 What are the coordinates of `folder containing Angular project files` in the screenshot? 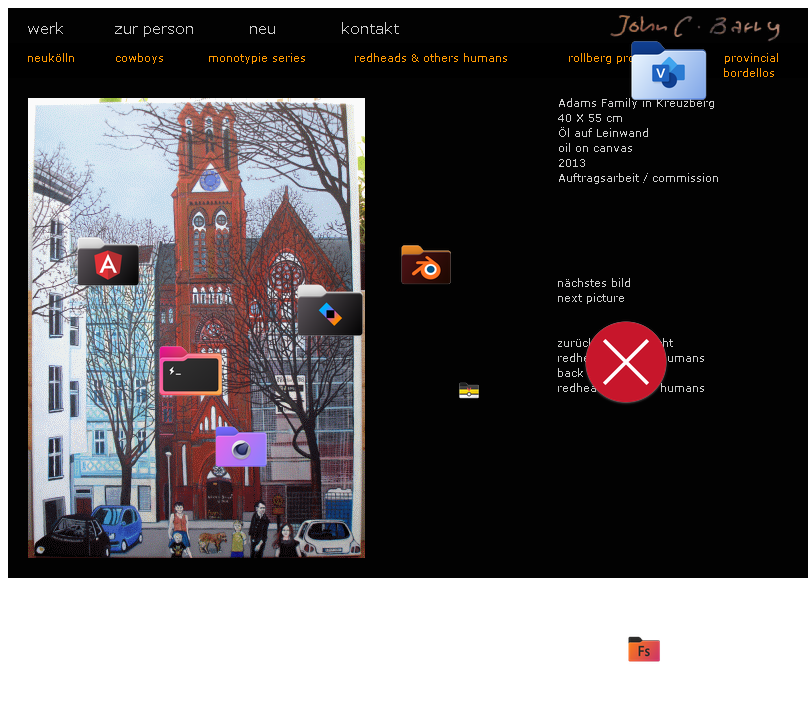 It's located at (108, 263).